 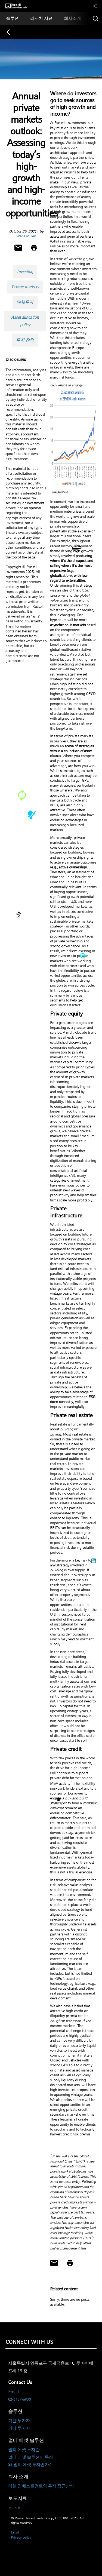 I want to click on access sports or athletic activities, so click(x=19, y=914).